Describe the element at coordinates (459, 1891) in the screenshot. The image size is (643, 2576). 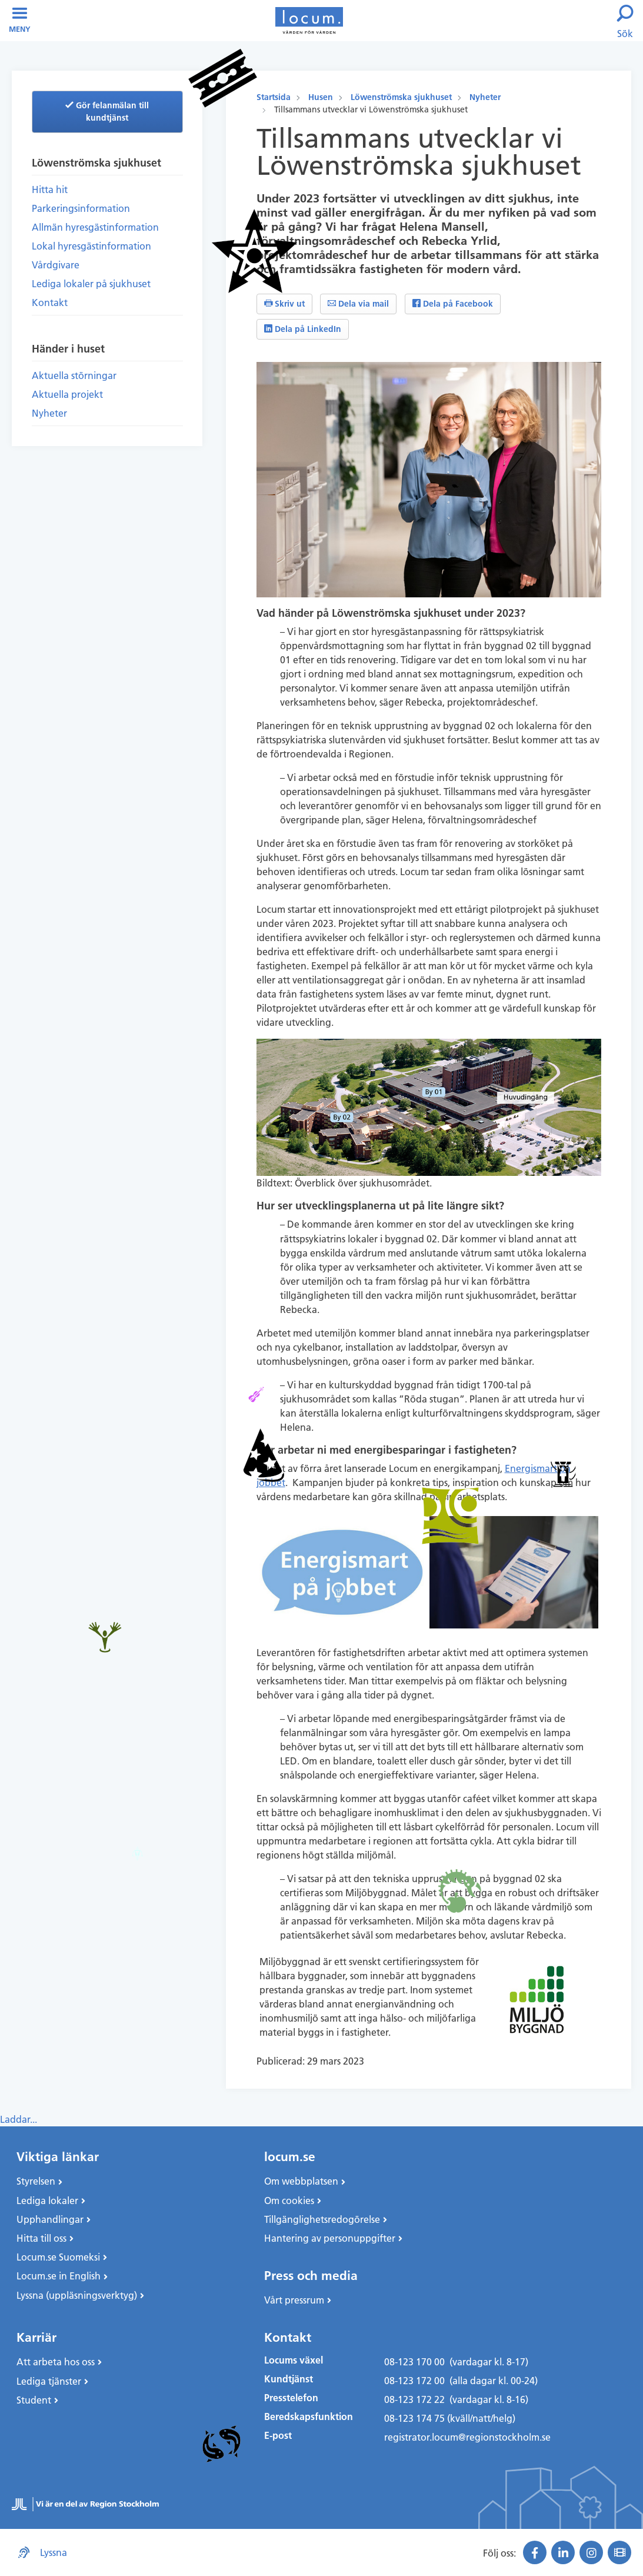
I see `indicates a pest or infestation in a farming/gardening game` at that location.